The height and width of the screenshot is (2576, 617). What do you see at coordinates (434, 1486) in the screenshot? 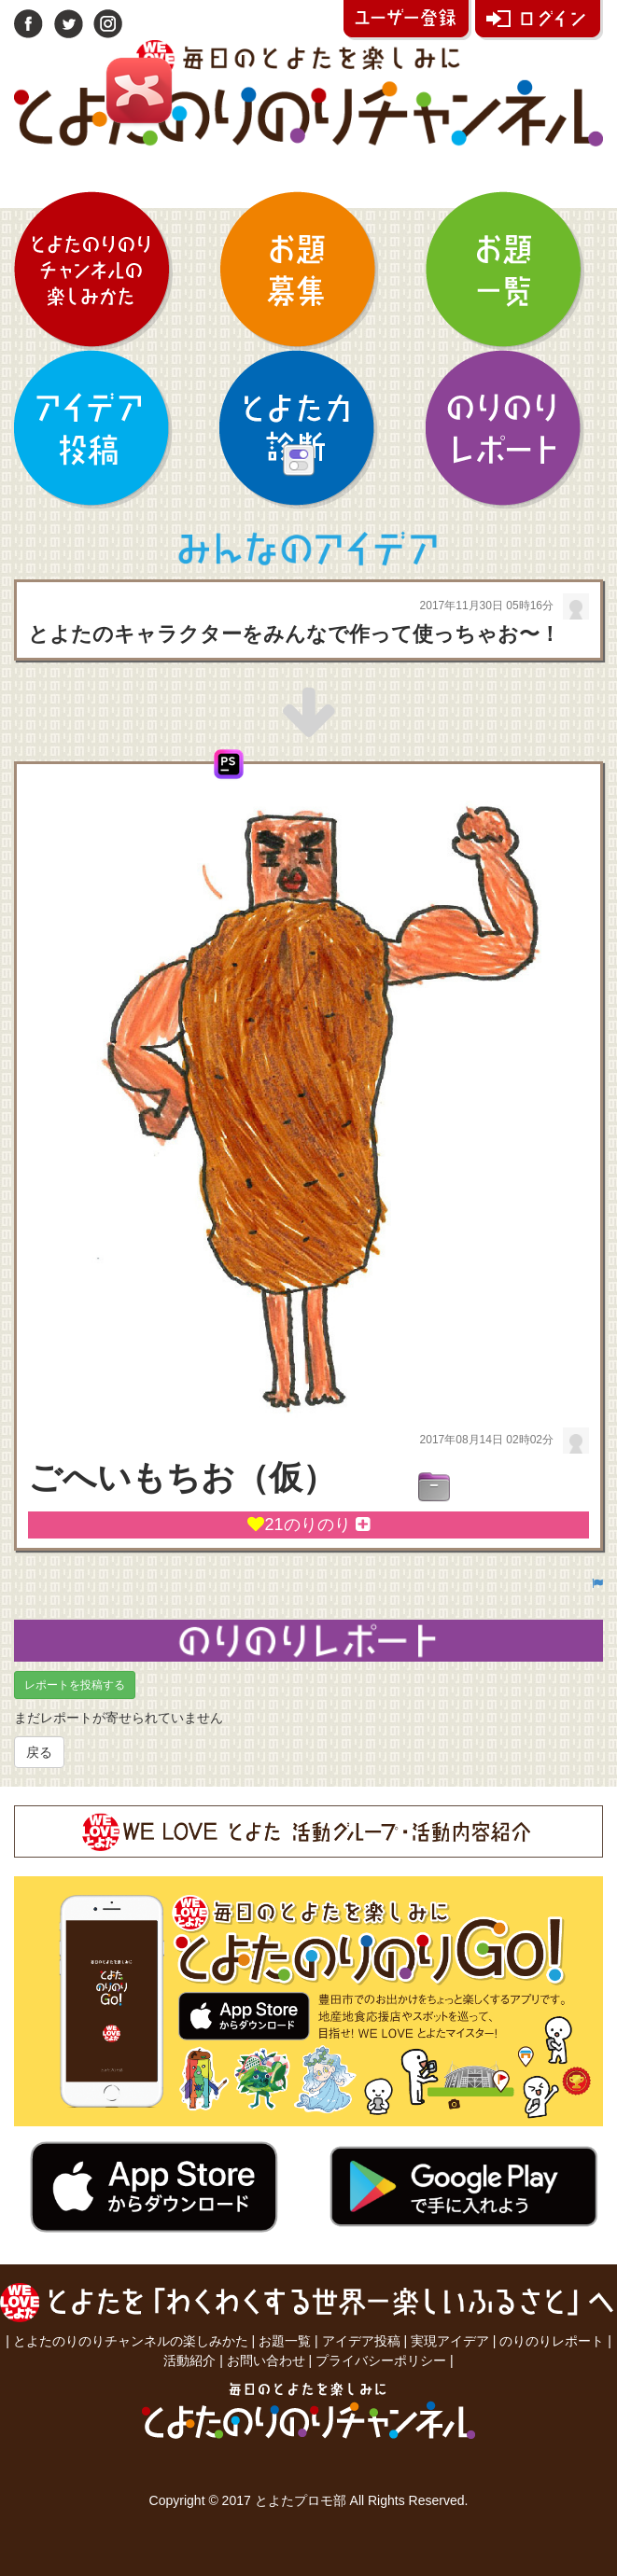
I see `open the file manager application` at bounding box center [434, 1486].